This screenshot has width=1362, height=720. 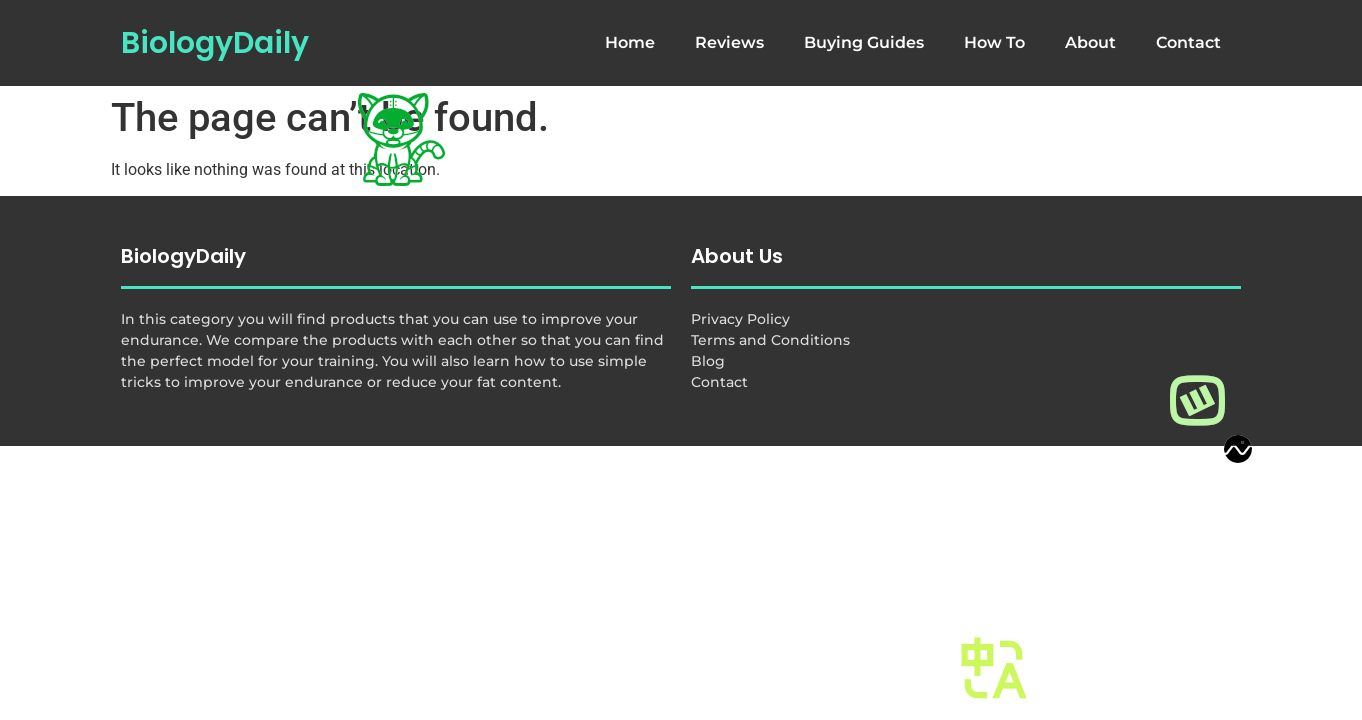 I want to click on translate text to another language, so click(x=993, y=669).